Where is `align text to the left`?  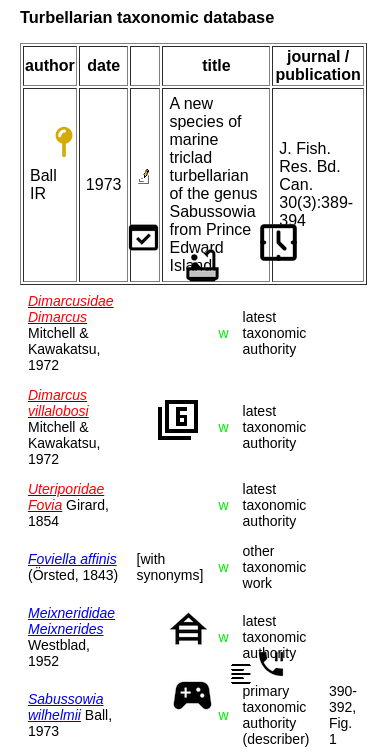 align text to the left is located at coordinates (241, 674).